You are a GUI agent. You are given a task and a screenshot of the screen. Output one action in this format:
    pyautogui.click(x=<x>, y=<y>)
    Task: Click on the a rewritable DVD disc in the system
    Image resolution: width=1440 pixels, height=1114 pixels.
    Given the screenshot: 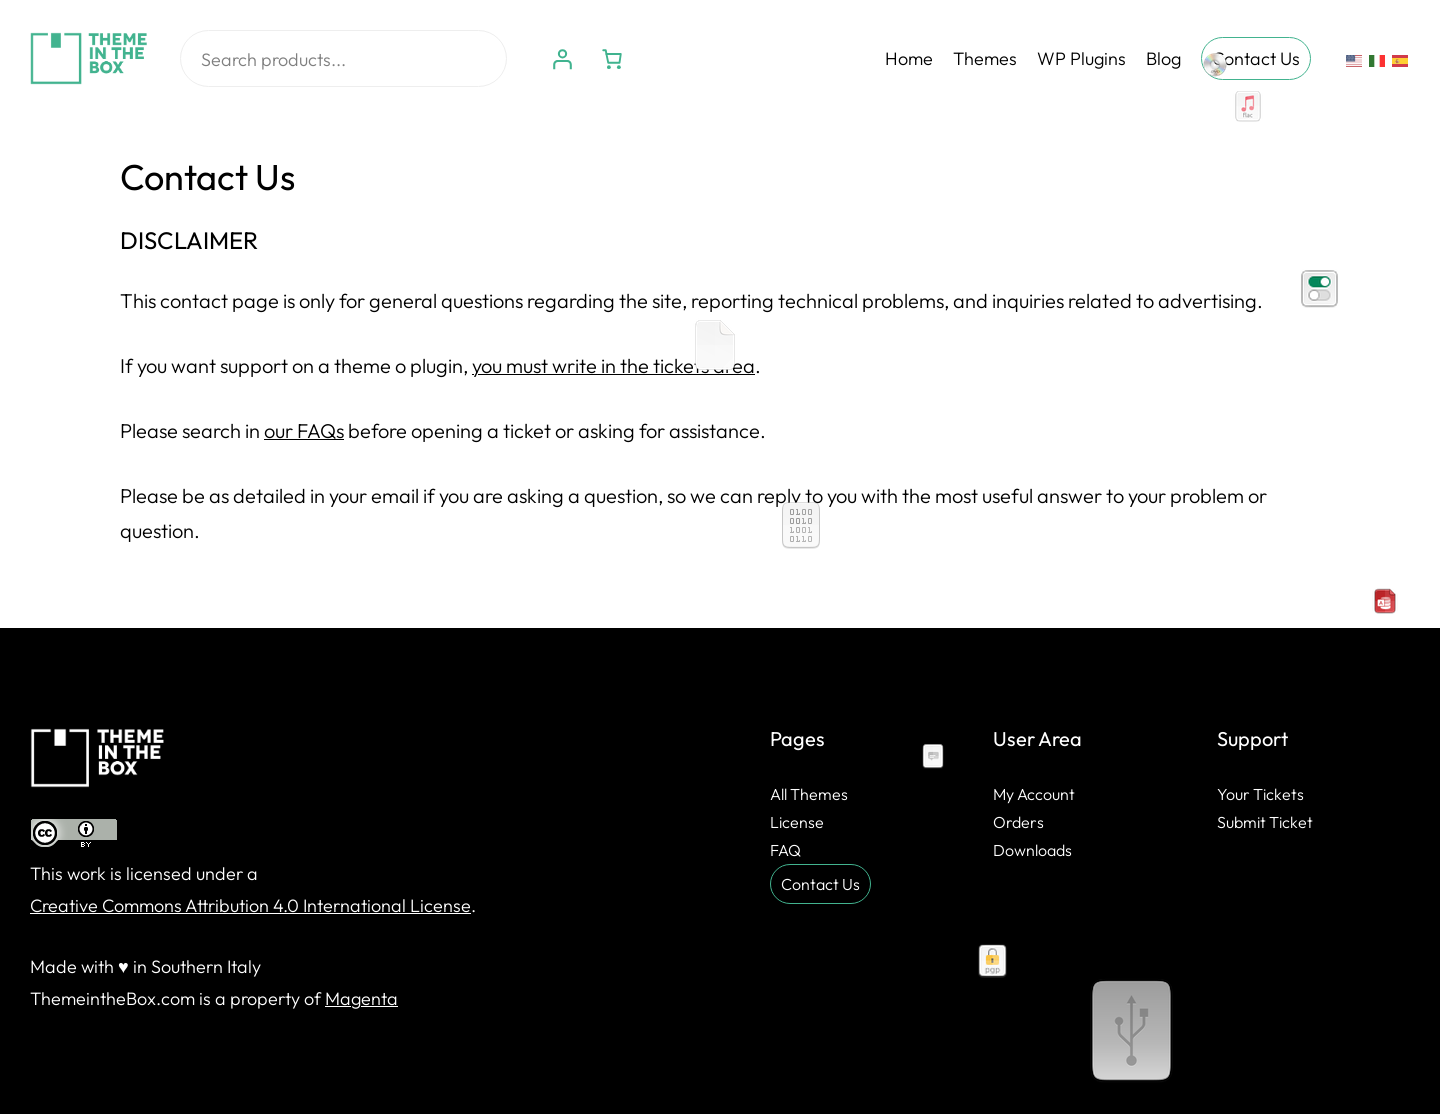 What is the action you would take?
    pyautogui.click(x=1215, y=65)
    